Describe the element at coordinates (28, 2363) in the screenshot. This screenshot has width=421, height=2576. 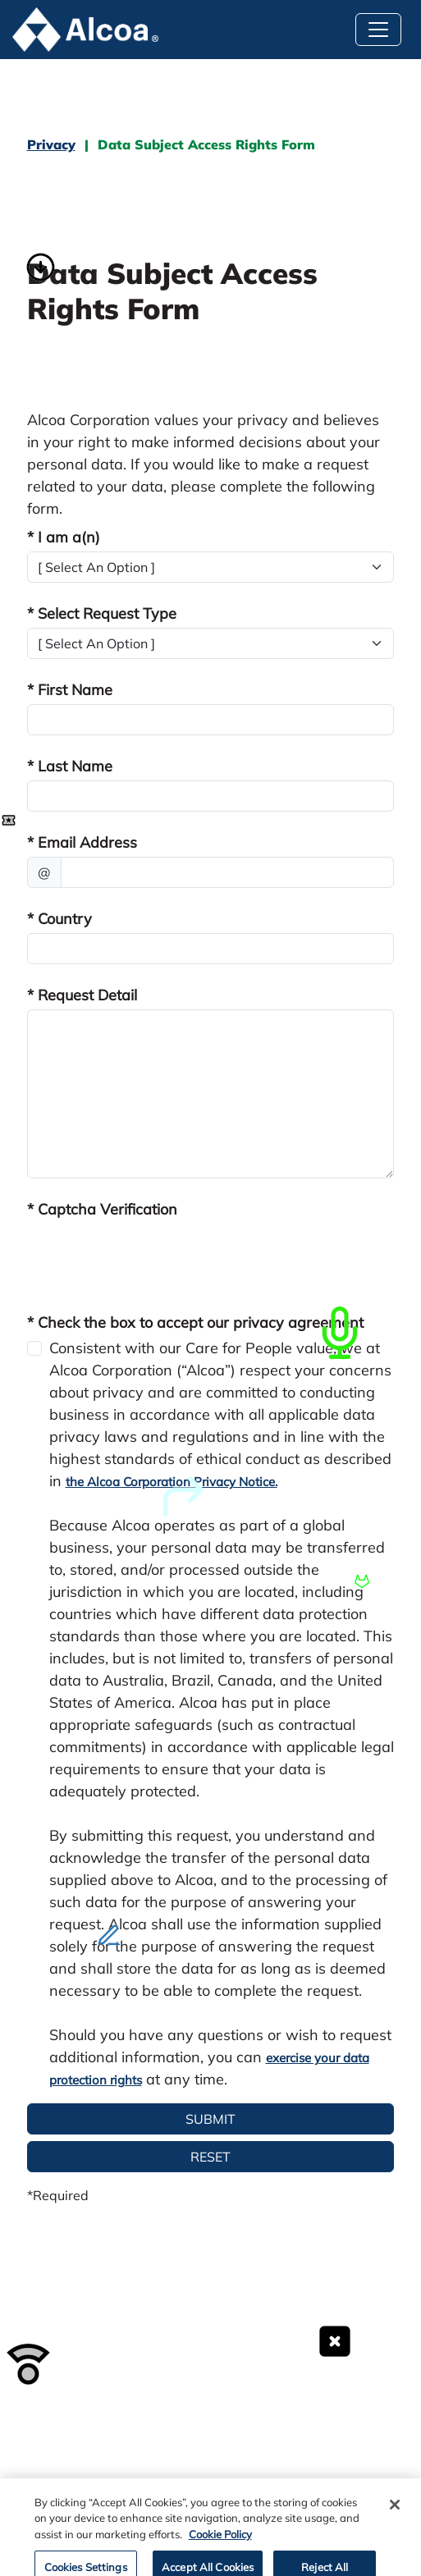
I see `calibrate your device's compass` at that location.